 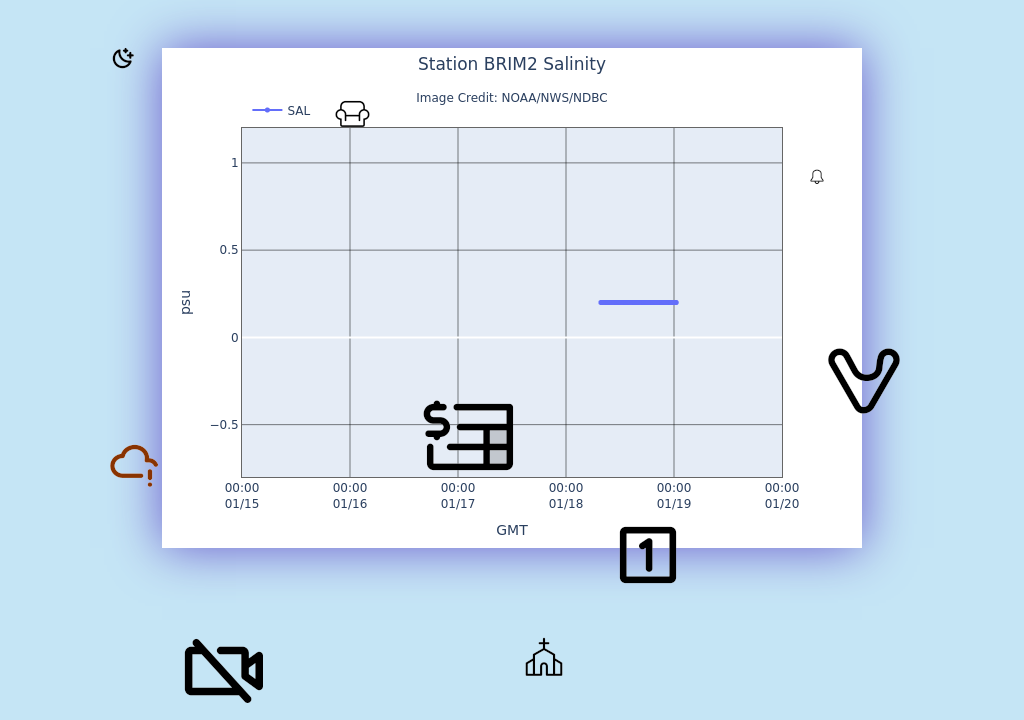 What do you see at coordinates (222, 671) in the screenshot?
I see `turn off camera or disable video` at bounding box center [222, 671].